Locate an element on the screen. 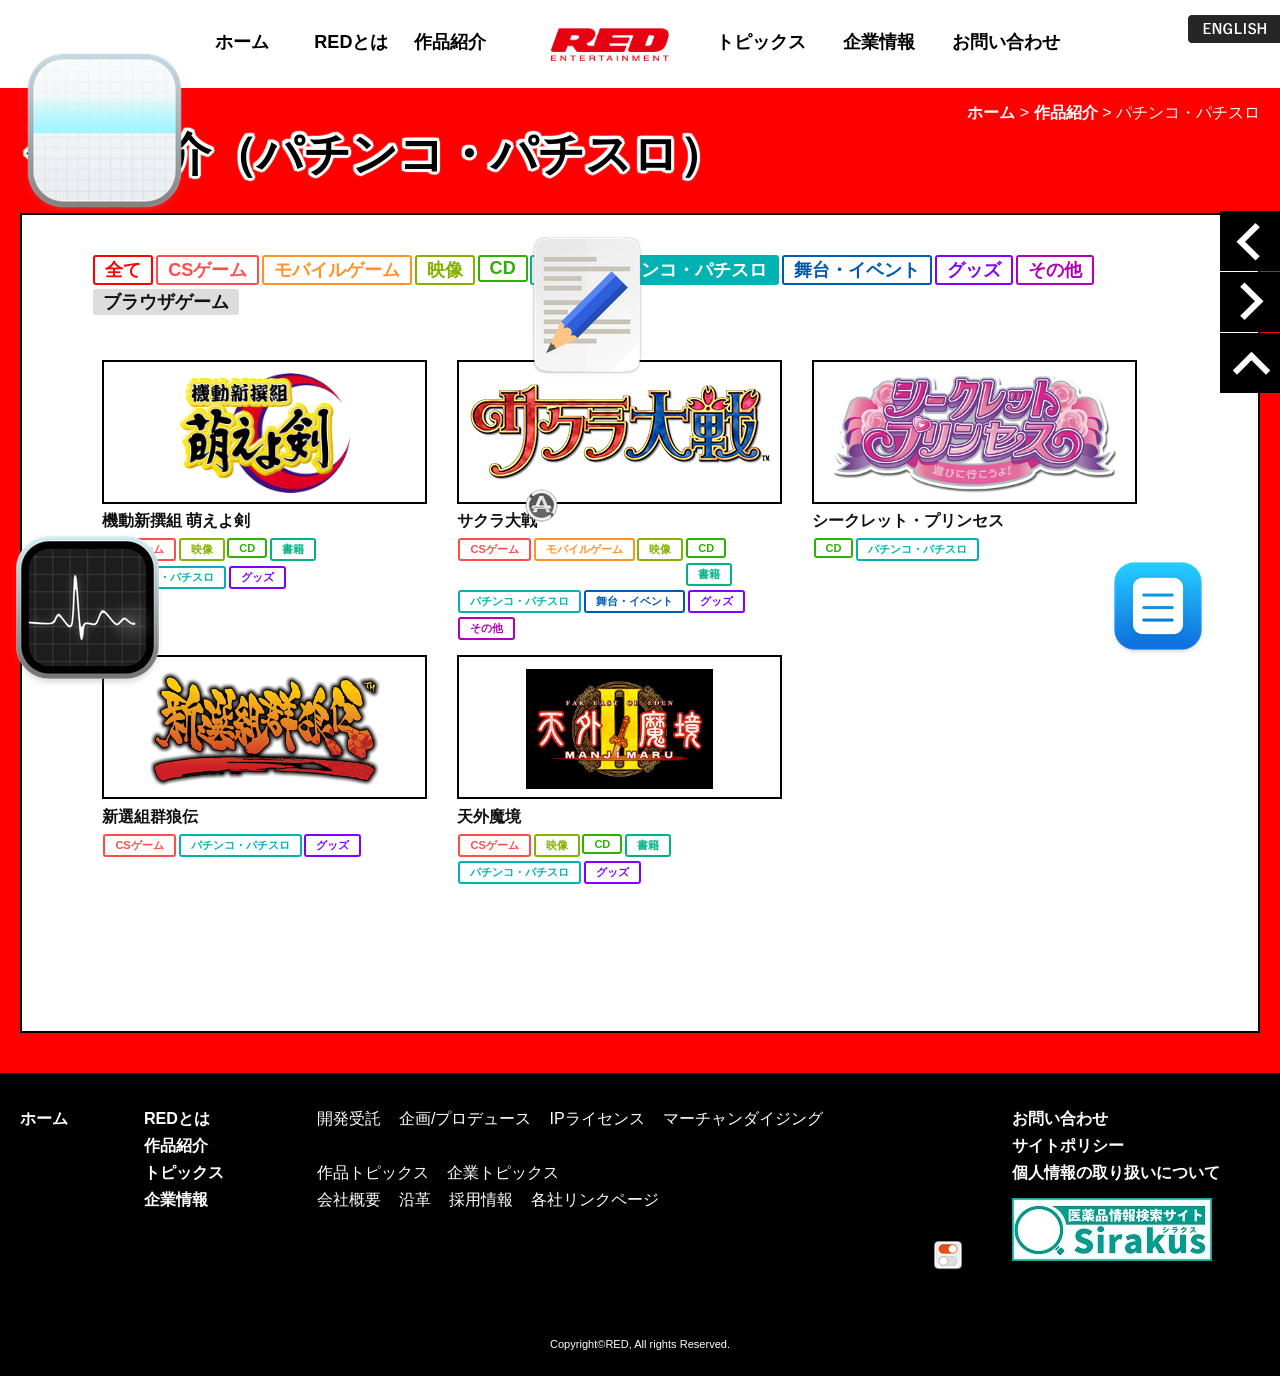 This screenshot has height=1376, width=1280. open the software update application is located at coordinates (541, 505).